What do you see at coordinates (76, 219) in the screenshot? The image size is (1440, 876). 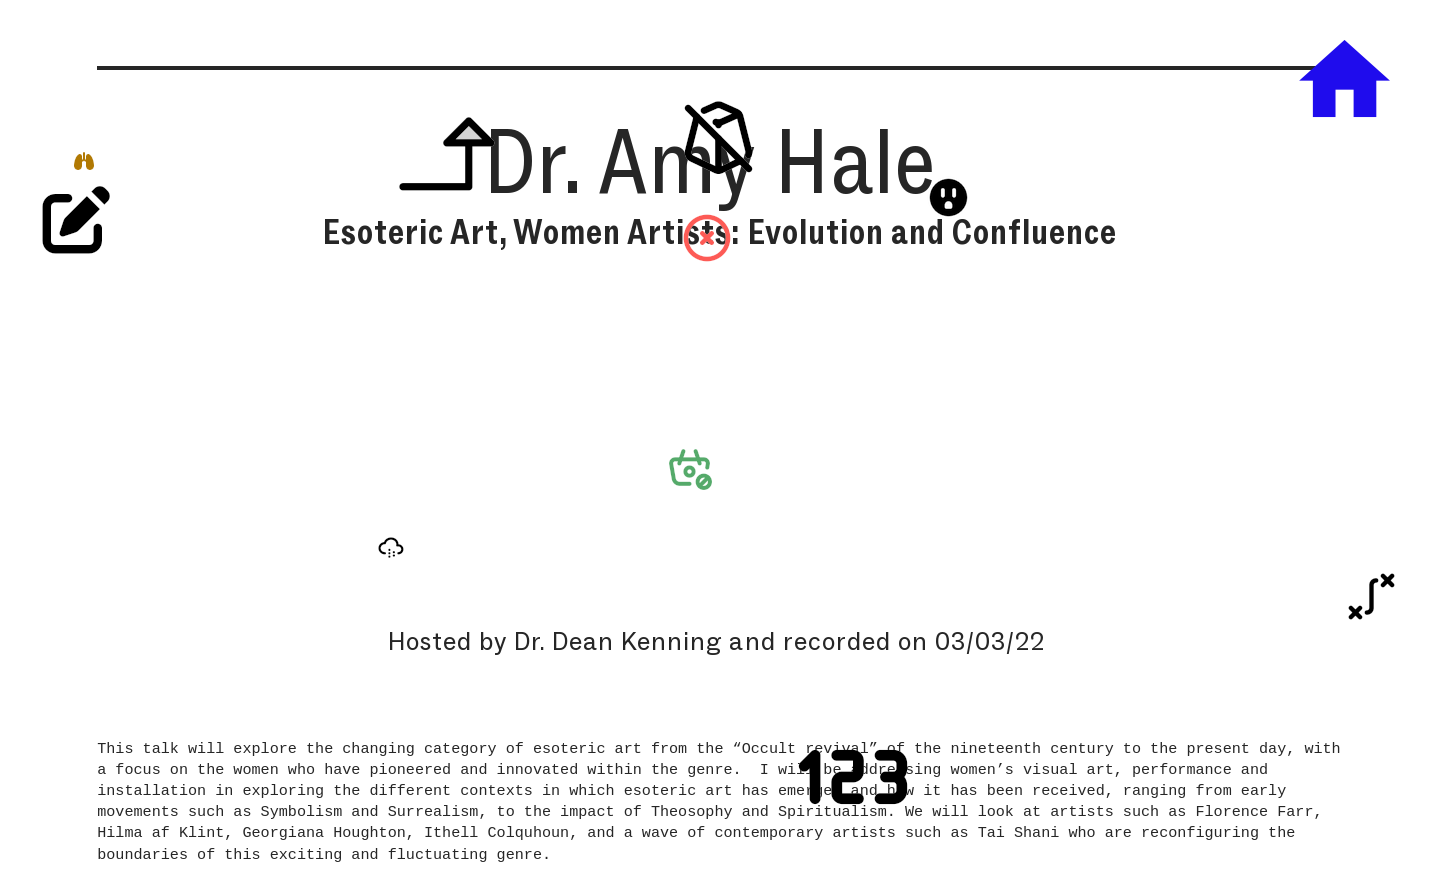 I see `edit or modify content` at bounding box center [76, 219].